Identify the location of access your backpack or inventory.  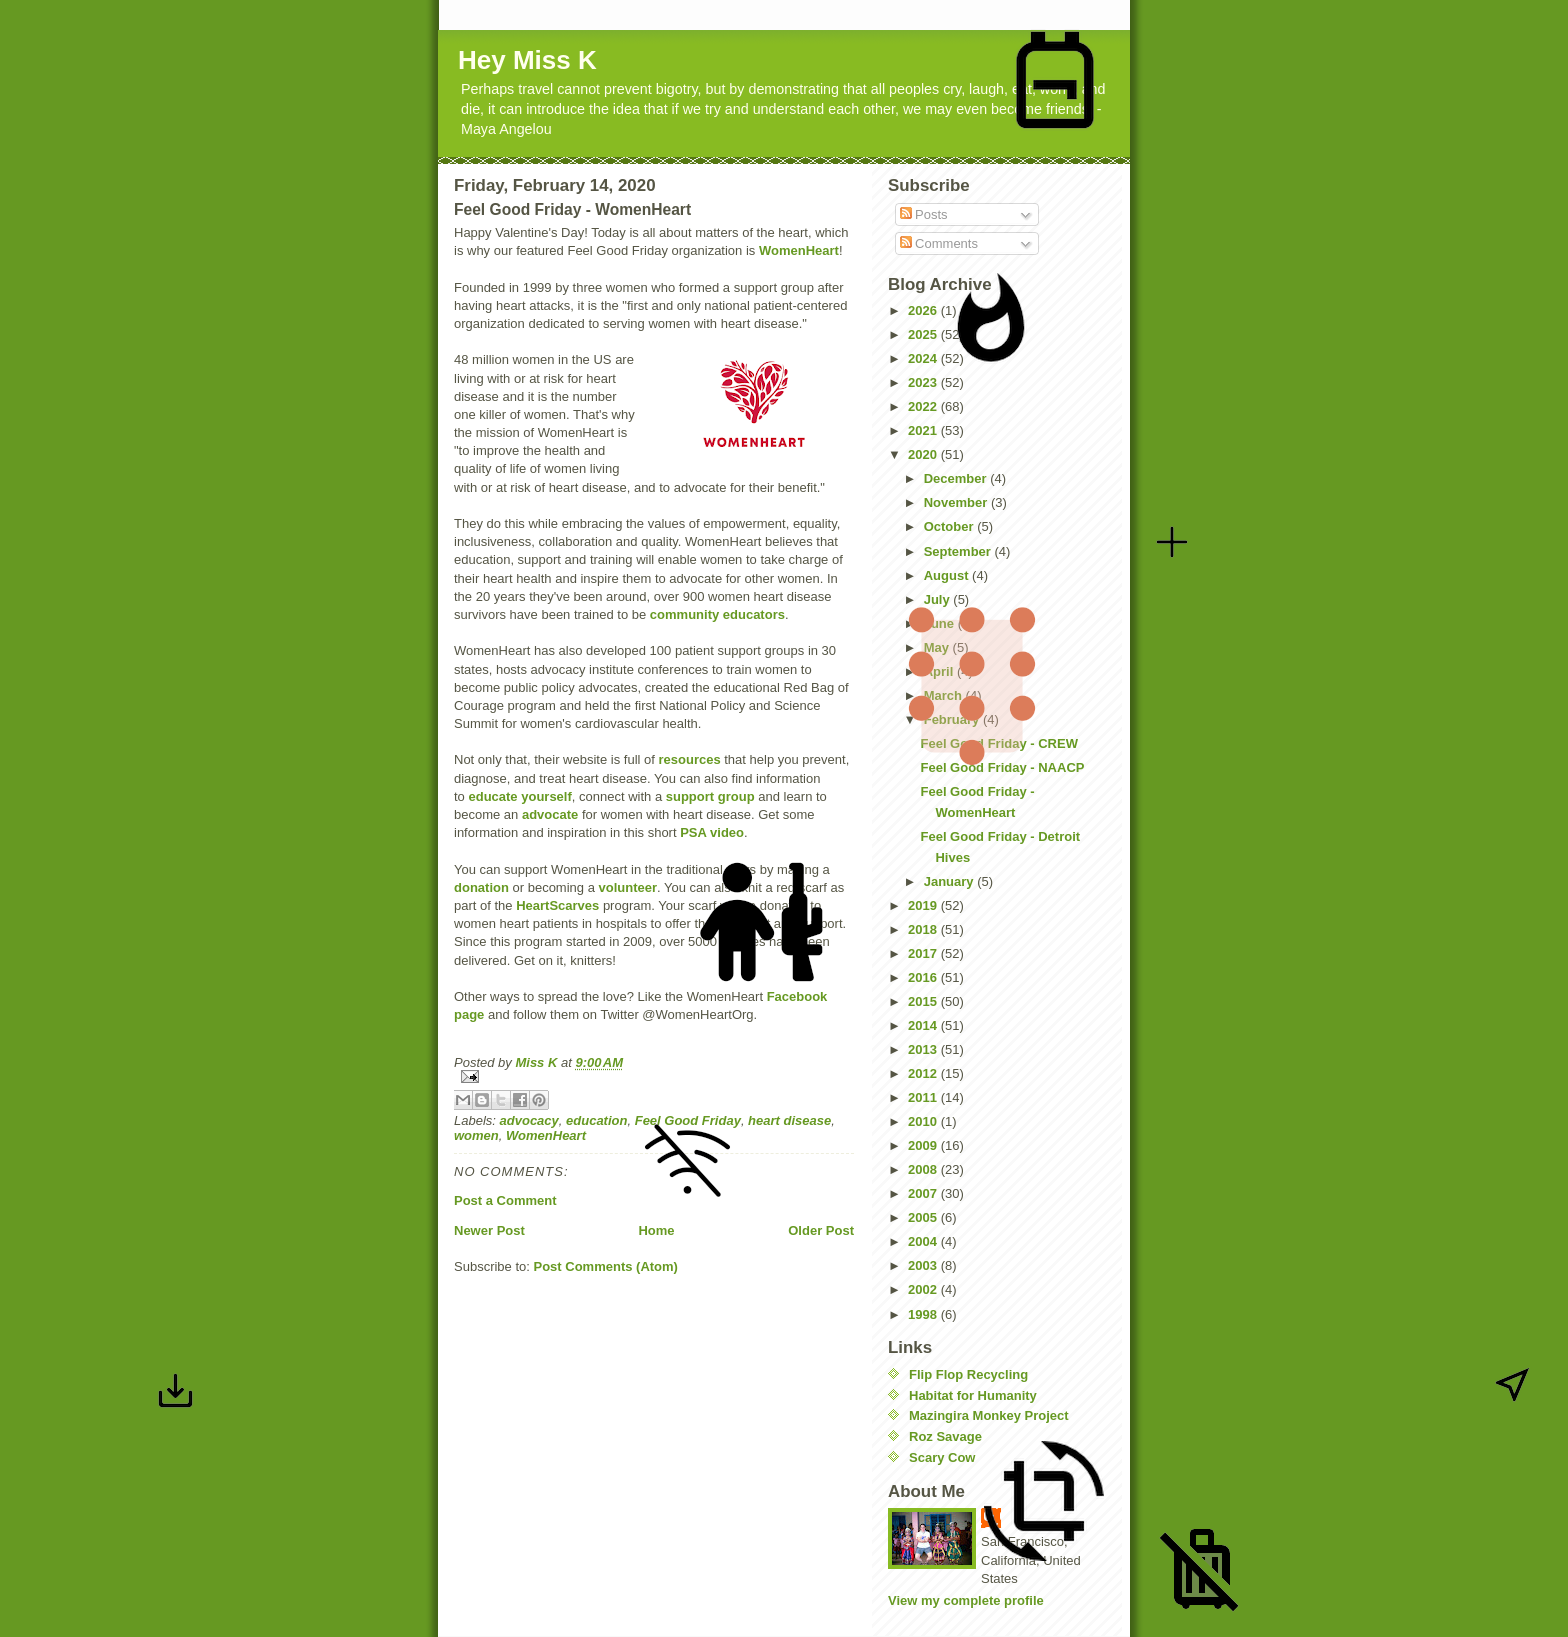
(1055, 80).